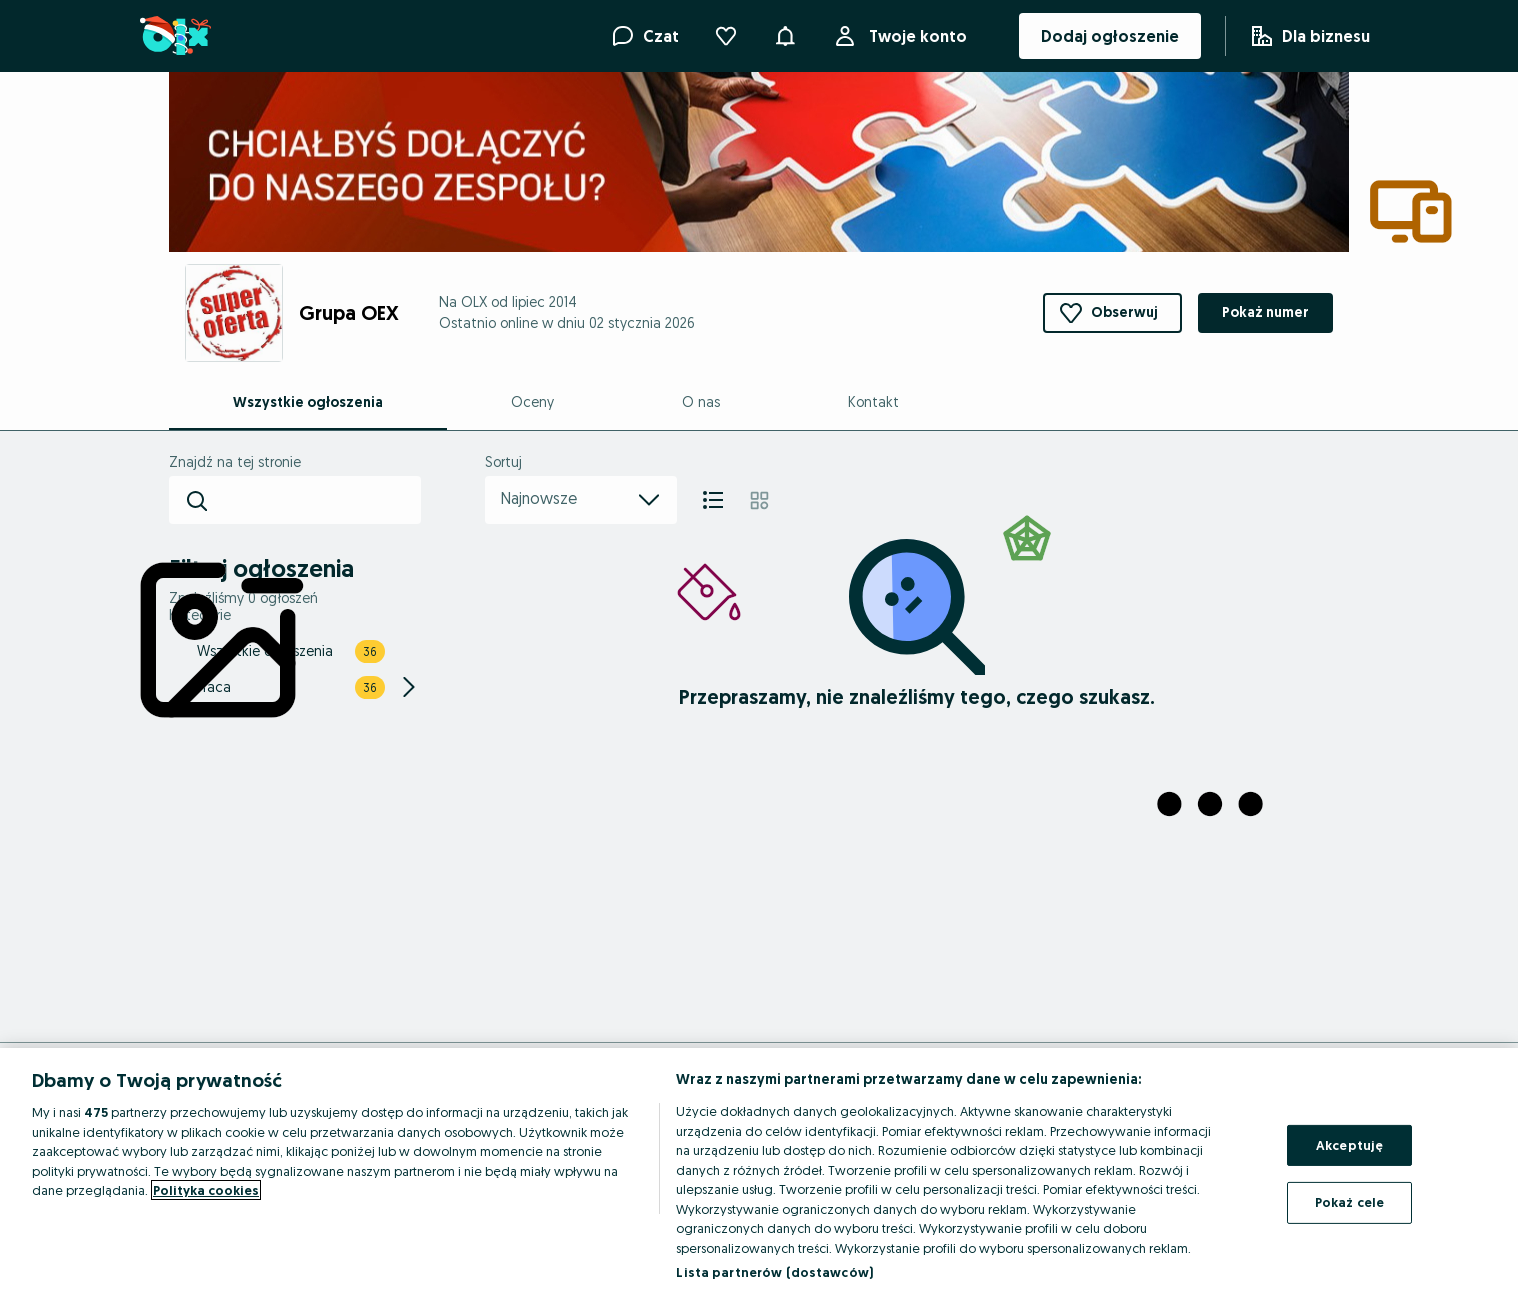 This screenshot has height=1303, width=1518. Describe the element at coordinates (218, 640) in the screenshot. I see `remove an image from the collection` at that location.